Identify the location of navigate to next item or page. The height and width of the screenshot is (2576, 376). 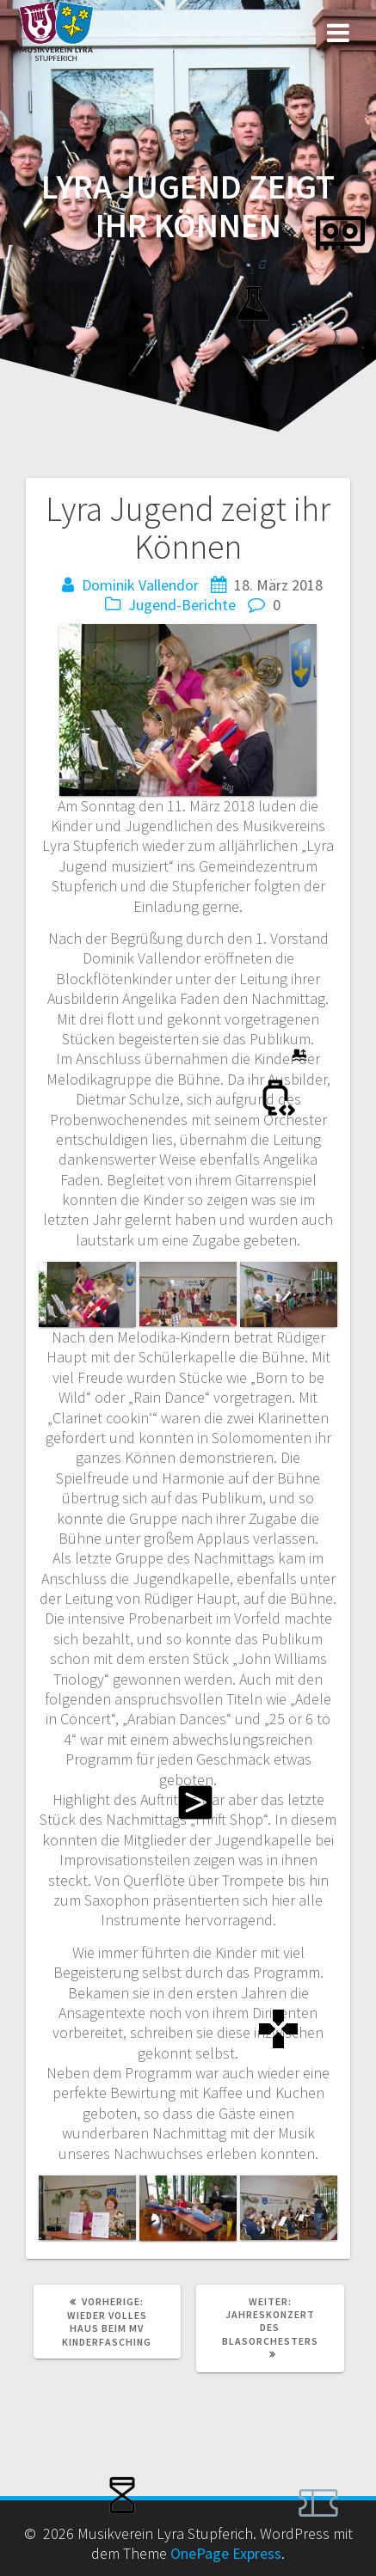
(195, 1802).